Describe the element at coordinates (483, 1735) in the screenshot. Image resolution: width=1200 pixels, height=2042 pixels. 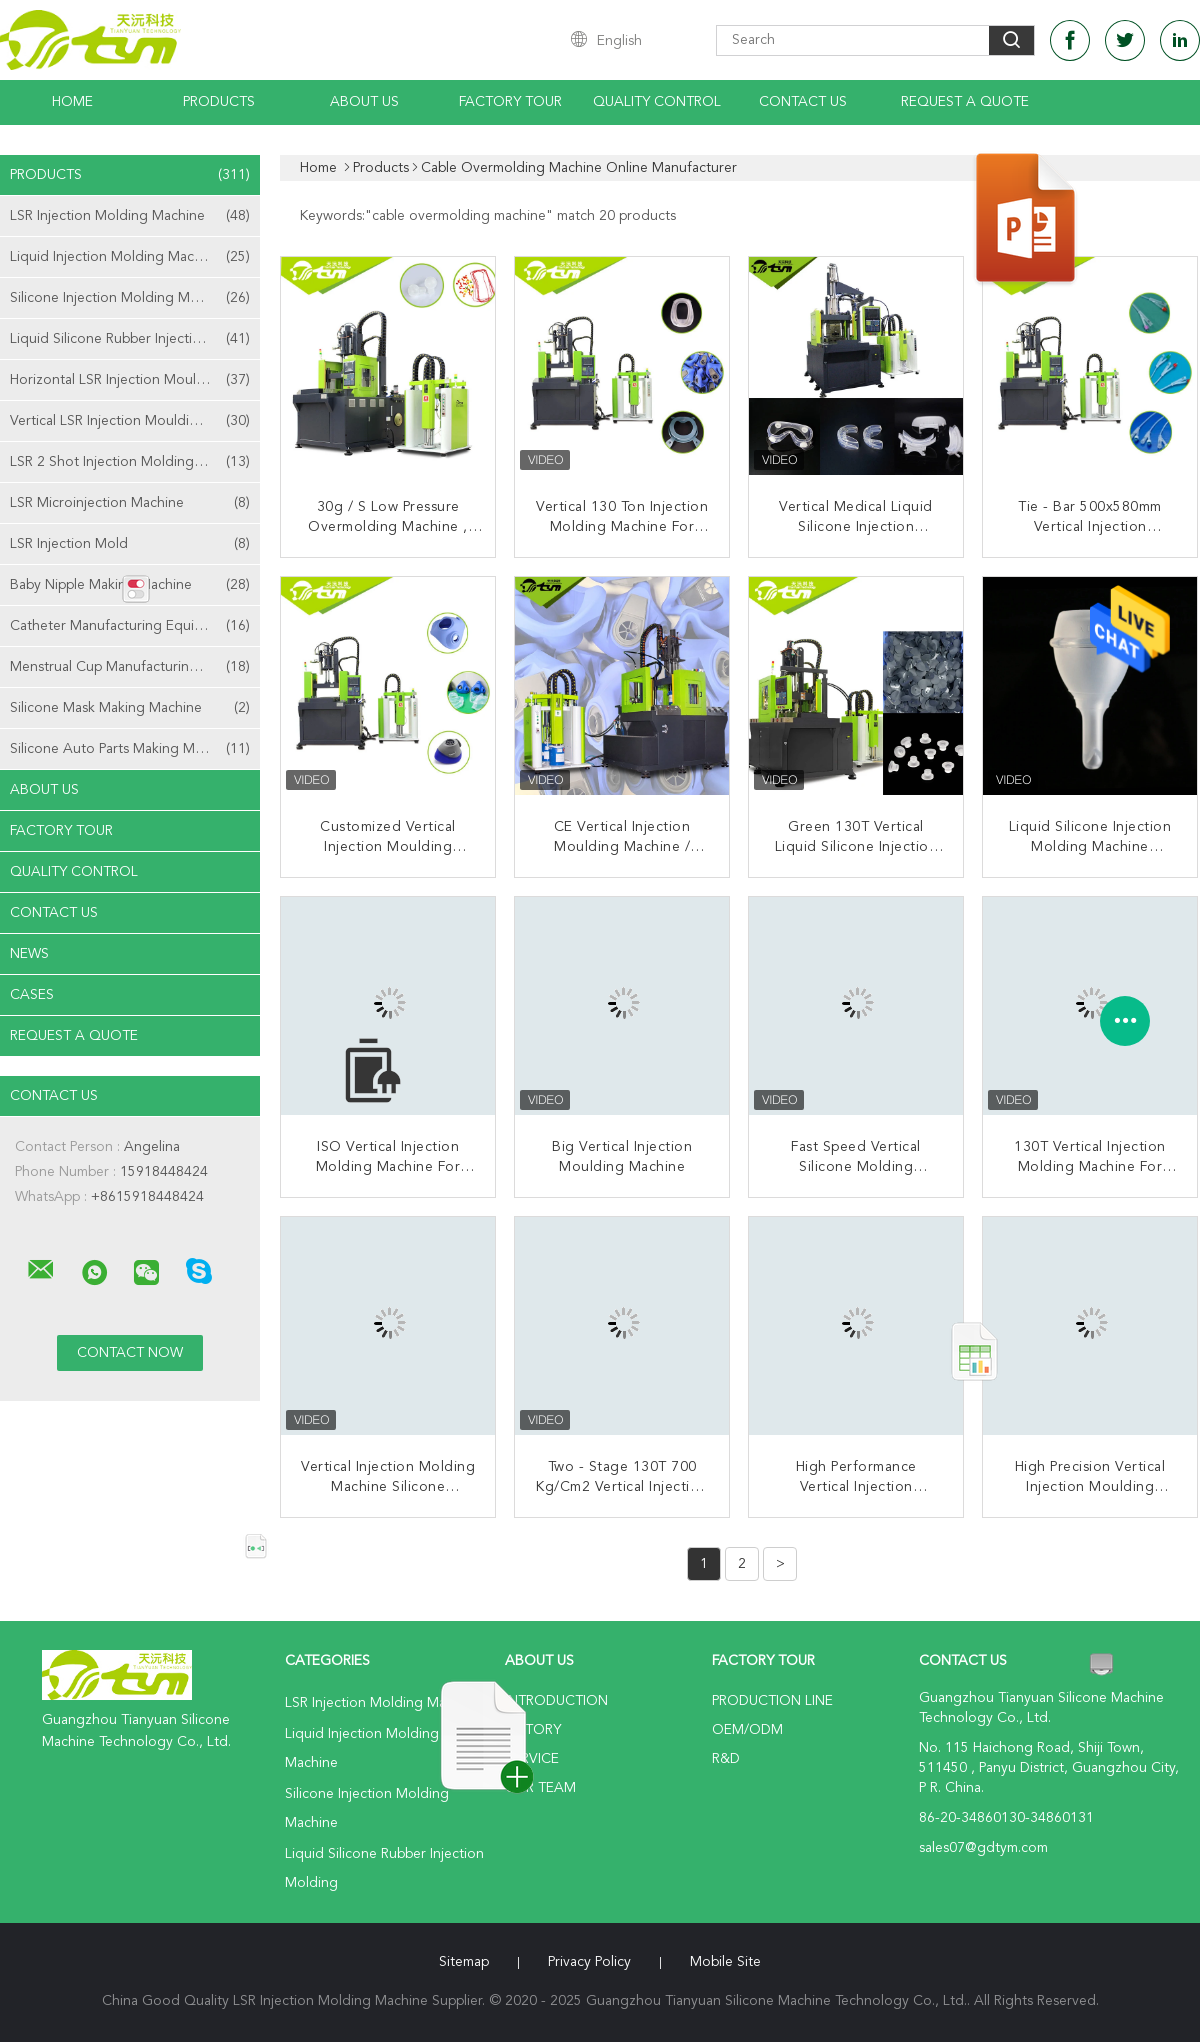
I see `create a new document` at that location.